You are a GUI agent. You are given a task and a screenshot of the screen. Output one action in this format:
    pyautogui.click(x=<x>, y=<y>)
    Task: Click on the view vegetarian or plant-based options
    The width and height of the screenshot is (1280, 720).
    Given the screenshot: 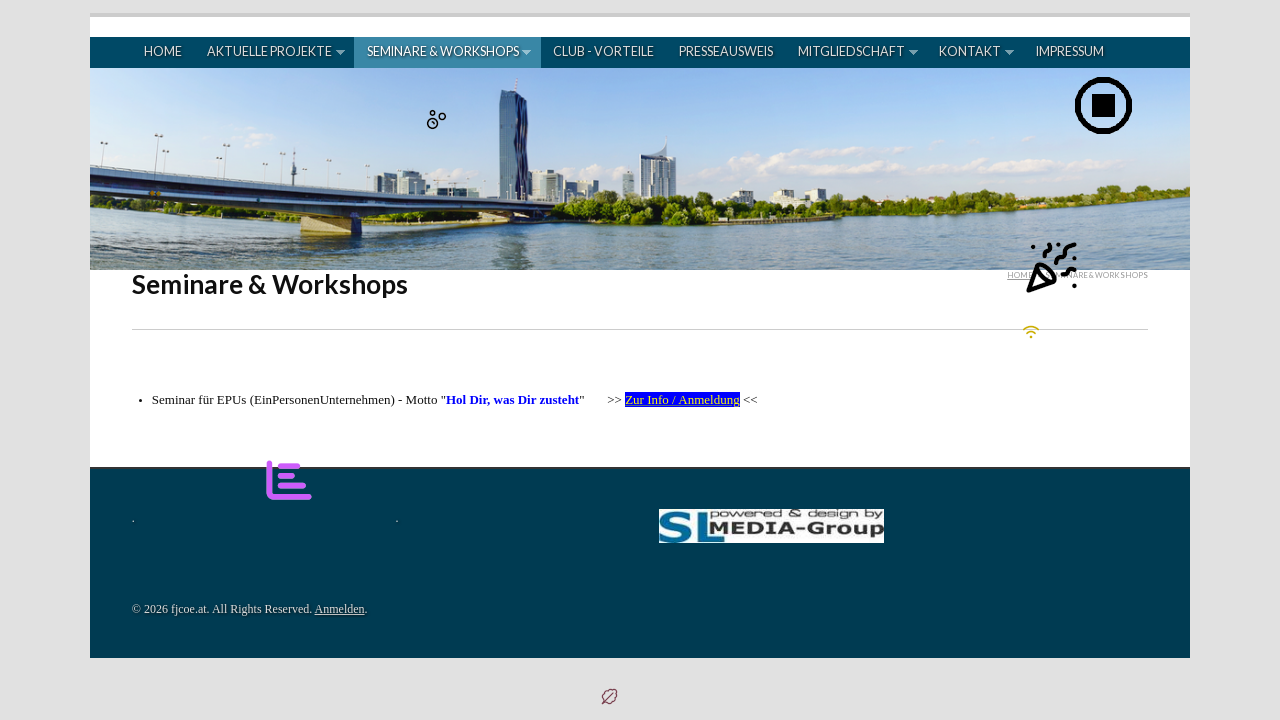 What is the action you would take?
    pyautogui.click(x=609, y=696)
    